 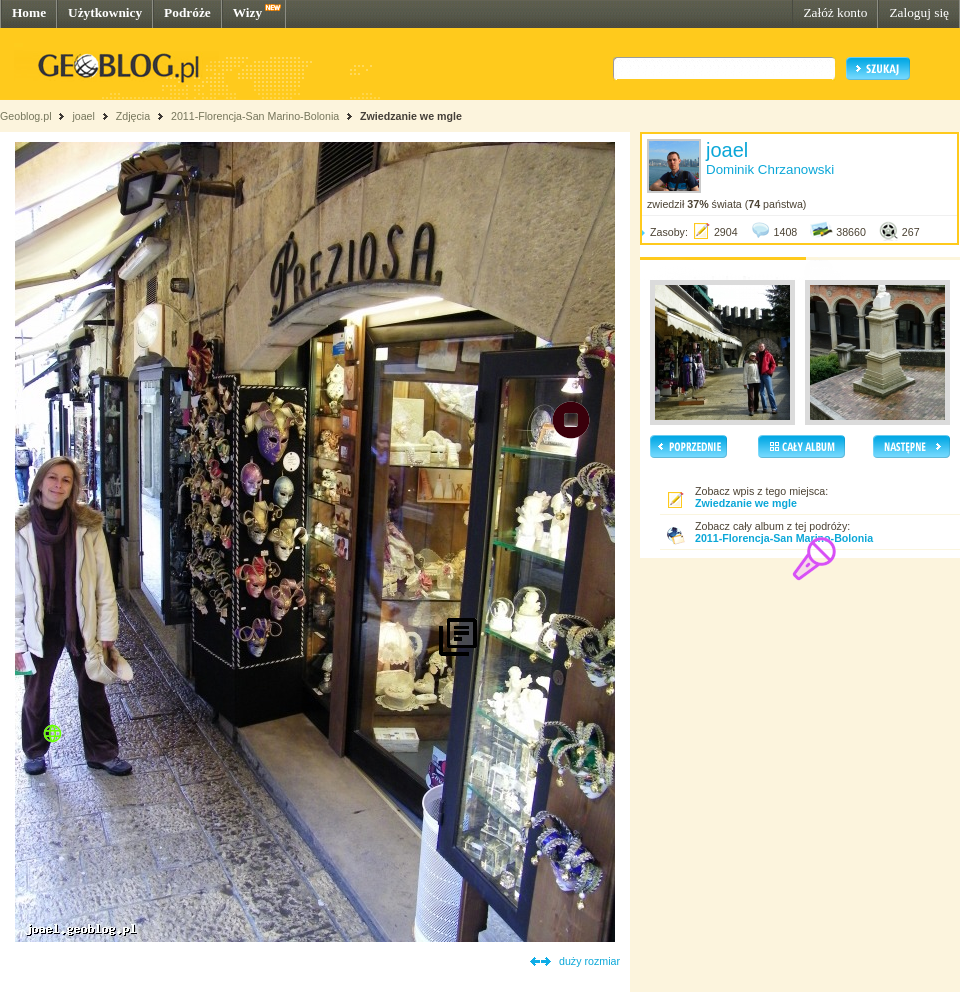 I want to click on stop media playback, so click(x=571, y=420).